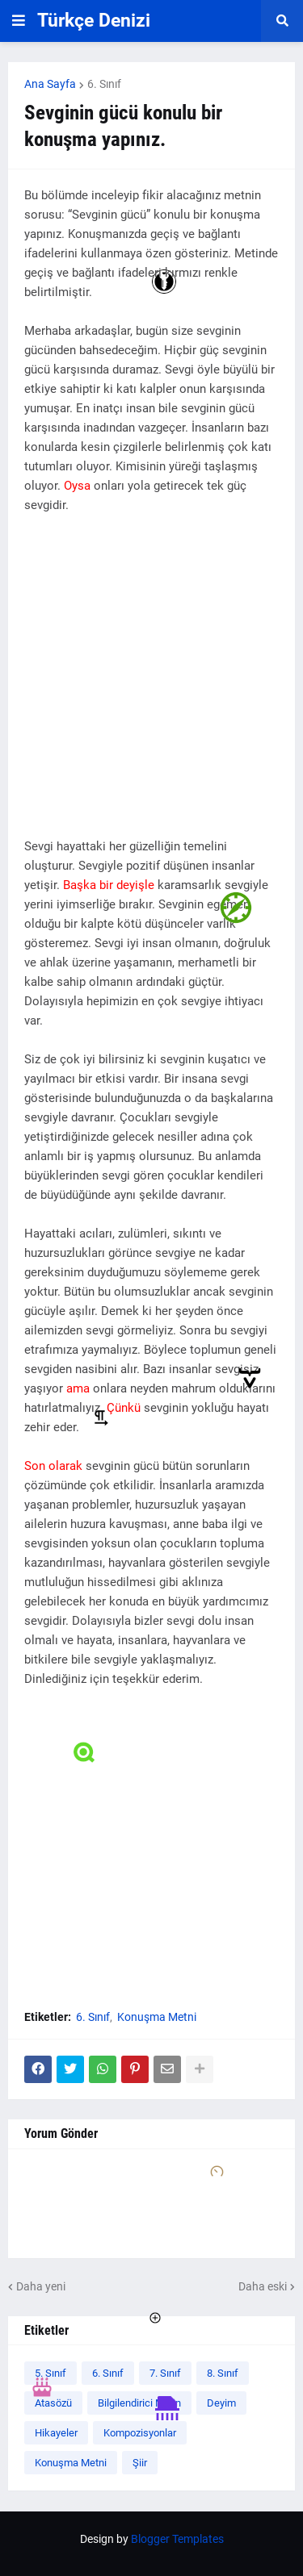 This screenshot has height=2576, width=303. I want to click on open Qlik analytics application, so click(84, 1752).